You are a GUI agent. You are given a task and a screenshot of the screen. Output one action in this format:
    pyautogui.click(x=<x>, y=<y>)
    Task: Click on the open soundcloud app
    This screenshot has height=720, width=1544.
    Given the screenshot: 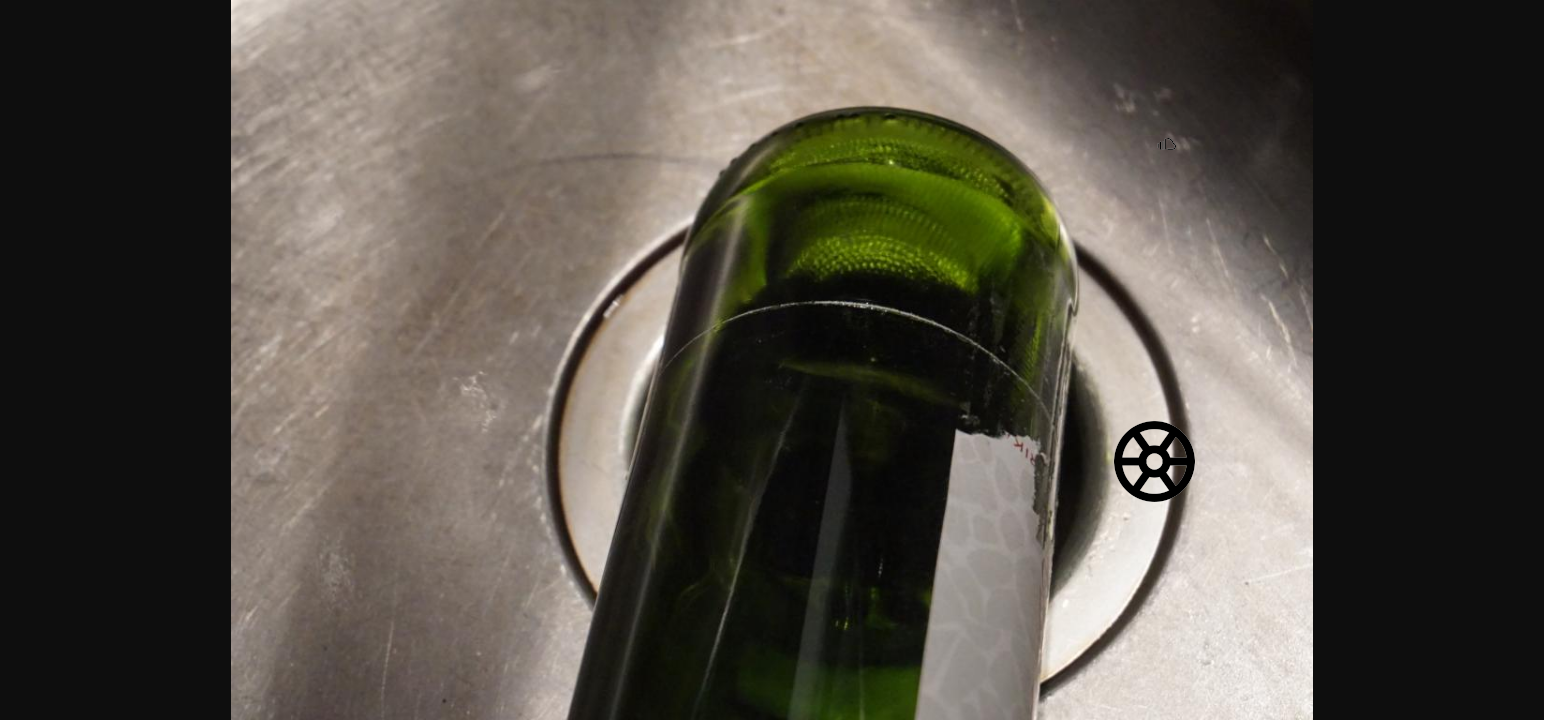 What is the action you would take?
    pyautogui.click(x=1166, y=144)
    